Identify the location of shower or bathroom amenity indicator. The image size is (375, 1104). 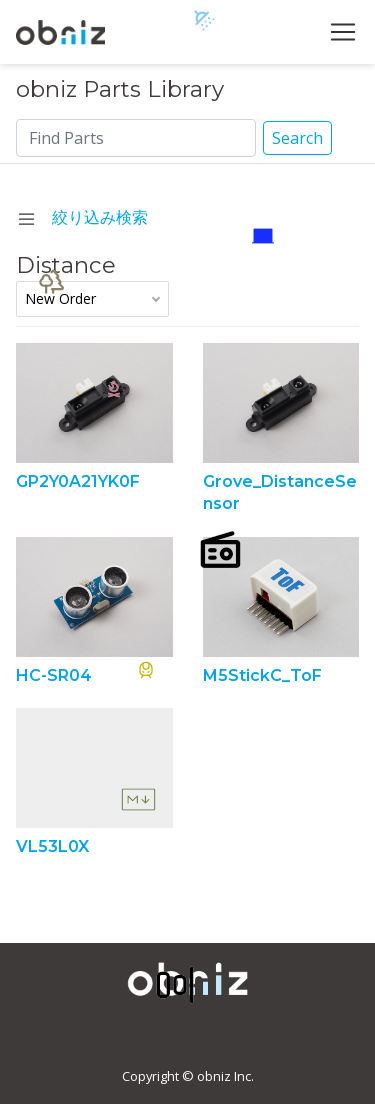
(204, 20).